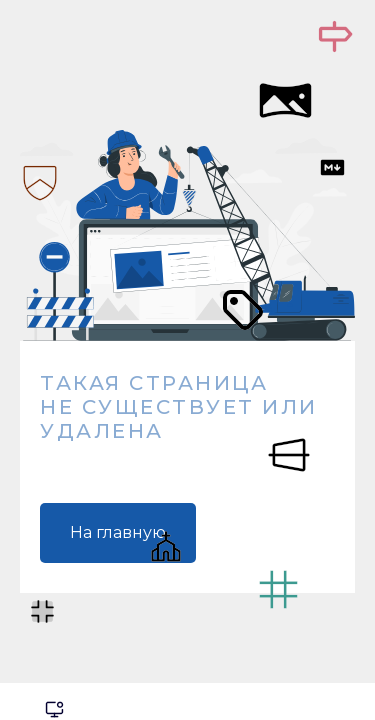 The width and height of the screenshot is (375, 720). I want to click on access security or protection settings, so click(40, 181).